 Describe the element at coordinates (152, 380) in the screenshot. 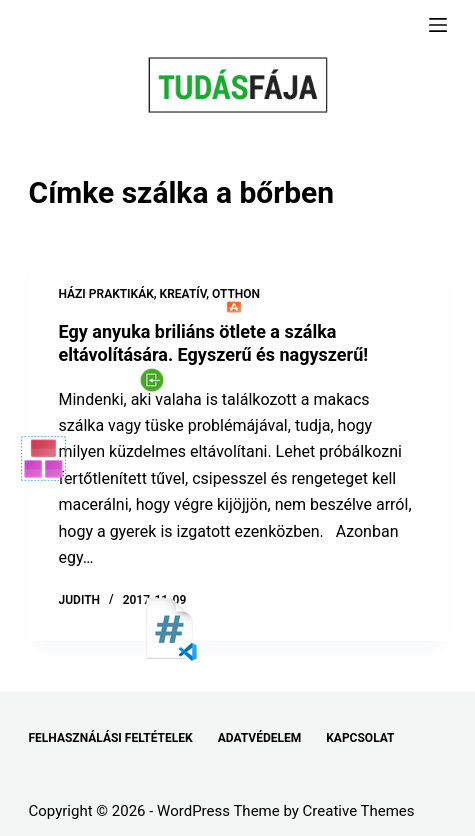

I see `log out of the current user session` at that location.